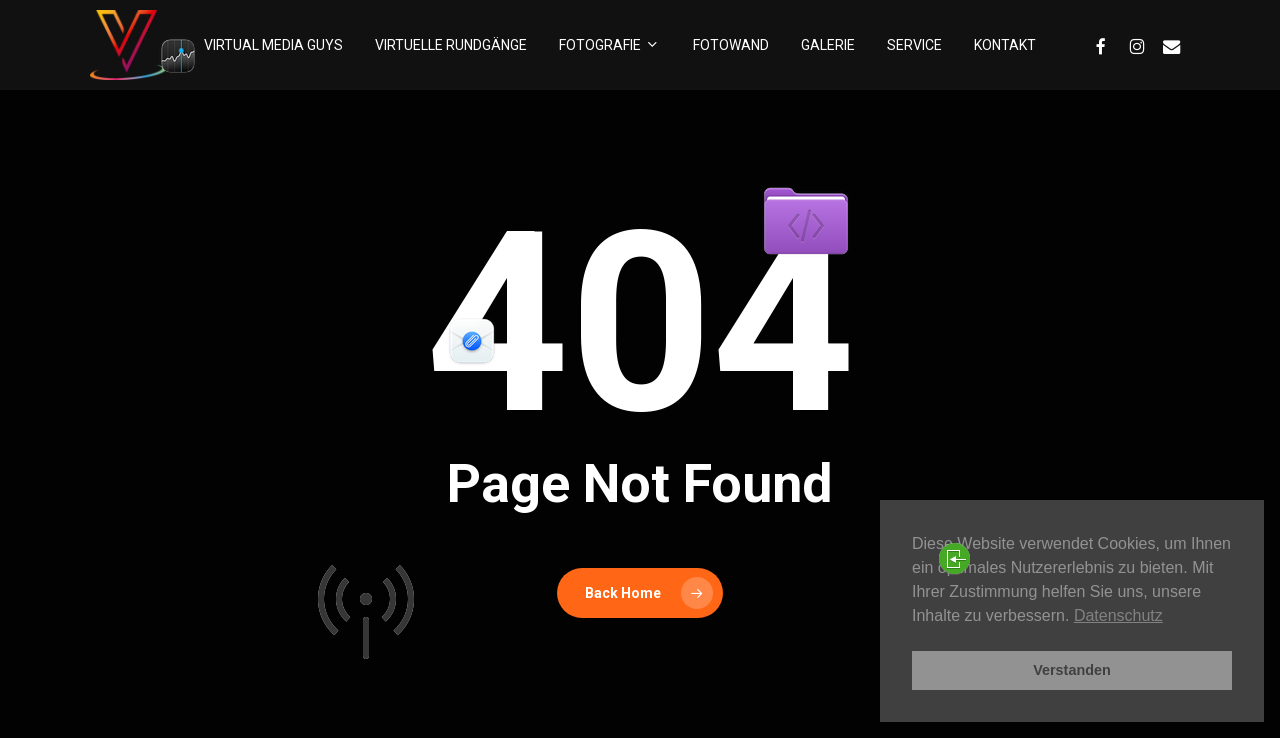 The height and width of the screenshot is (738, 1280). What do you see at coordinates (366, 611) in the screenshot?
I see `indicates cellular network signal strength` at bounding box center [366, 611].